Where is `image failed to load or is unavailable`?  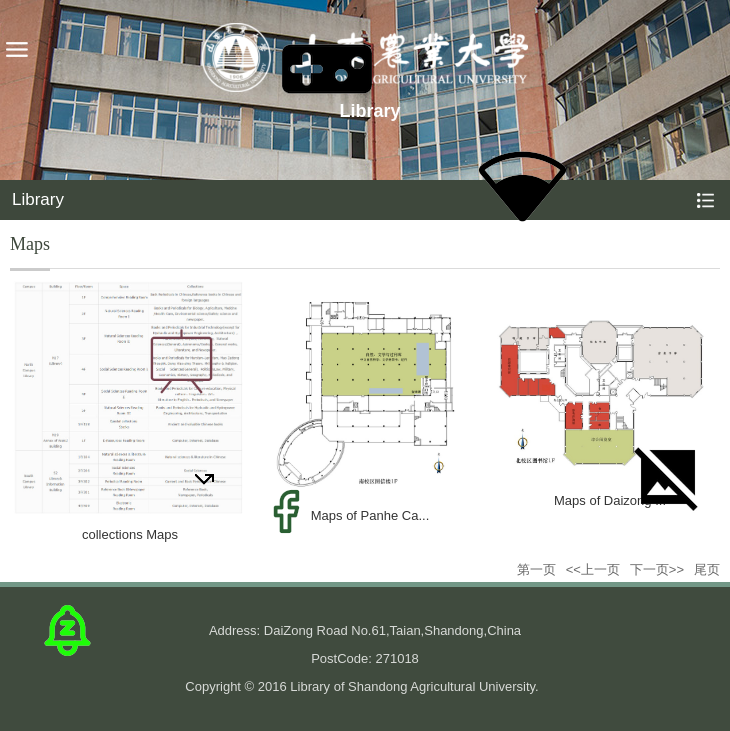 image failed to load or is unavailable is located at coordinates (668, 477).